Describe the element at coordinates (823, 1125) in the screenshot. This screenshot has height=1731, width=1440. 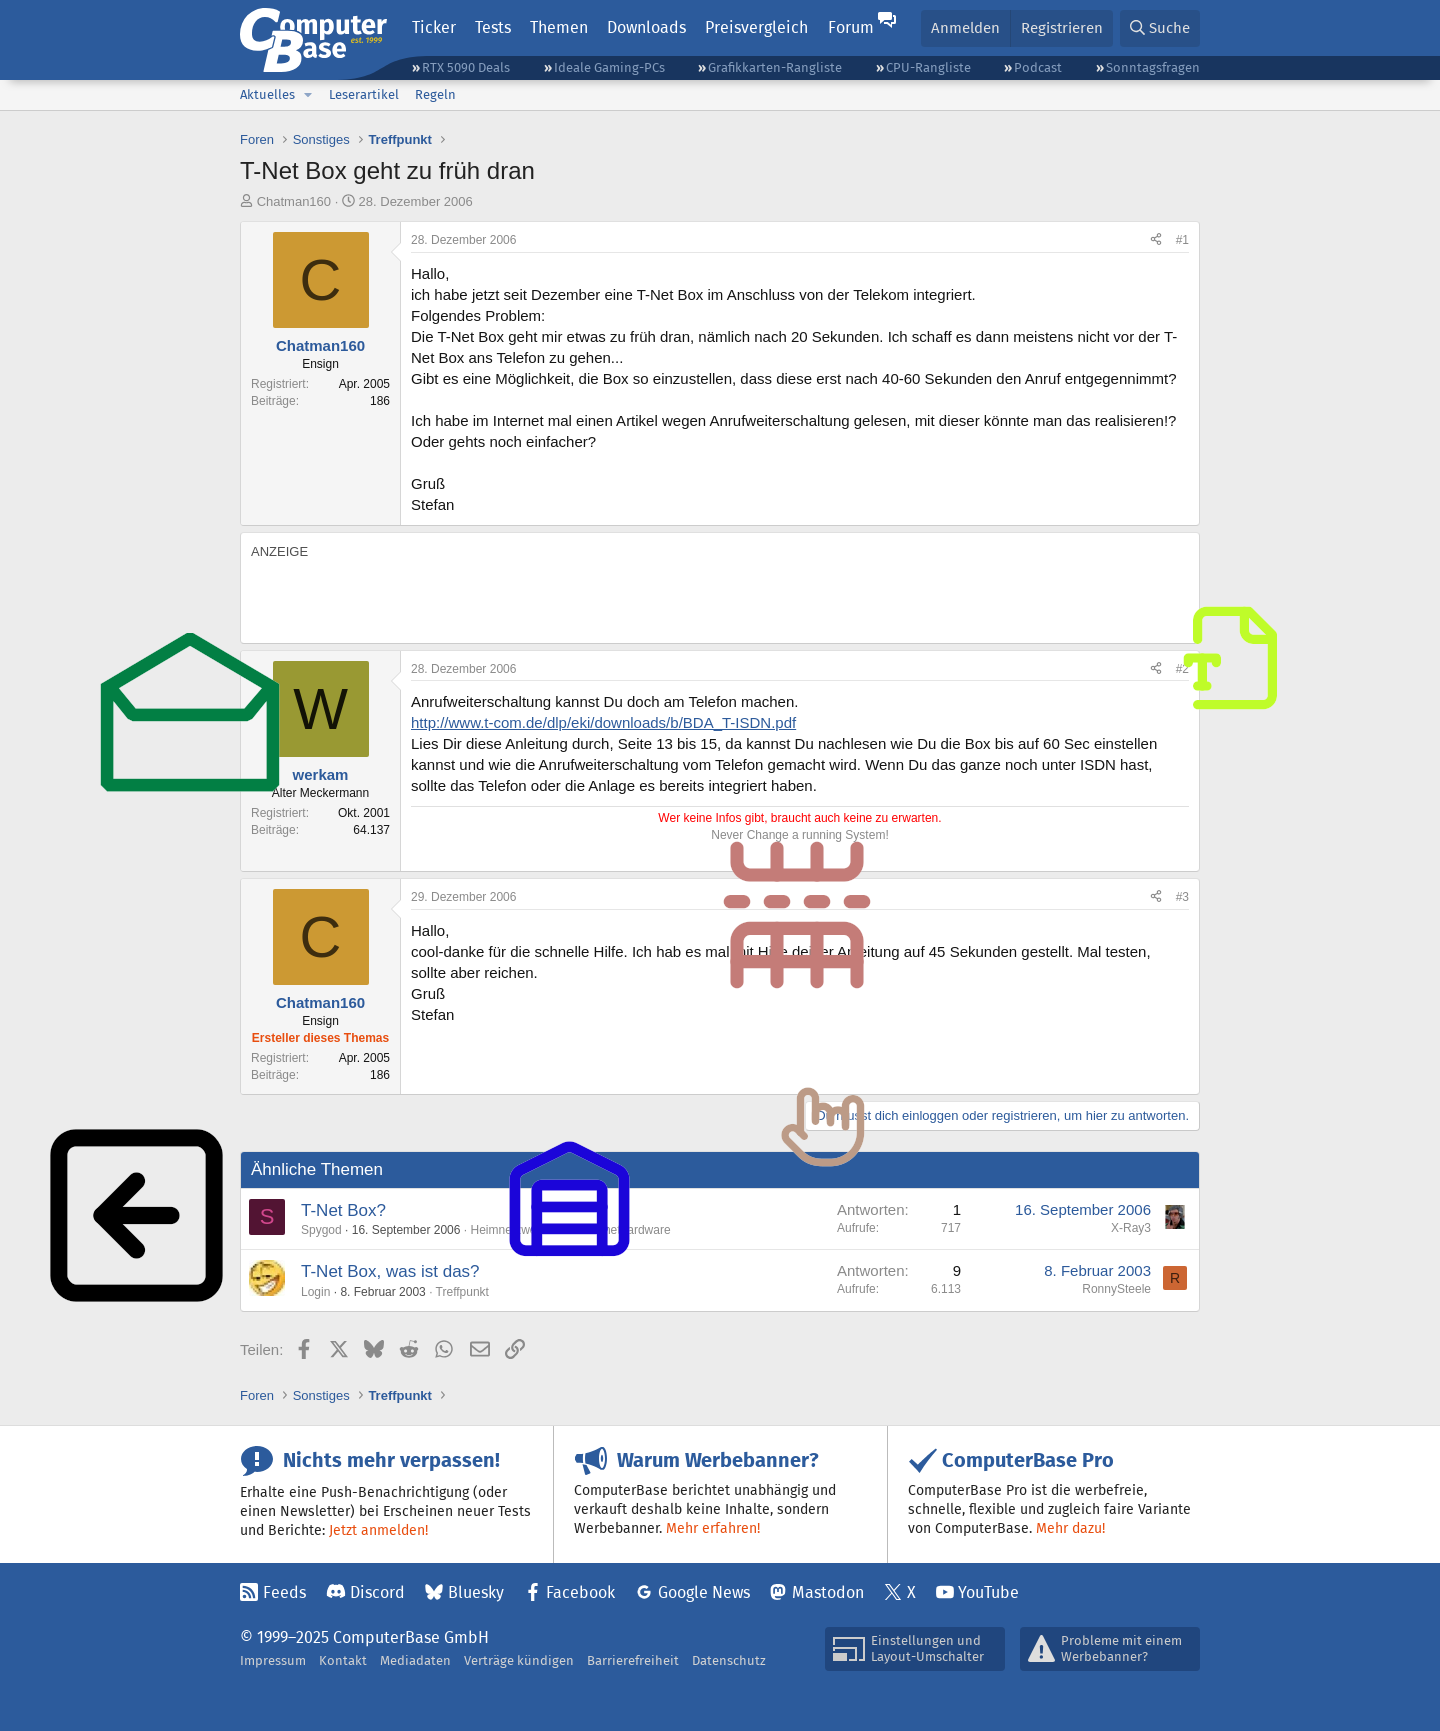
I see `rock on or metal hand gesture` at that location.